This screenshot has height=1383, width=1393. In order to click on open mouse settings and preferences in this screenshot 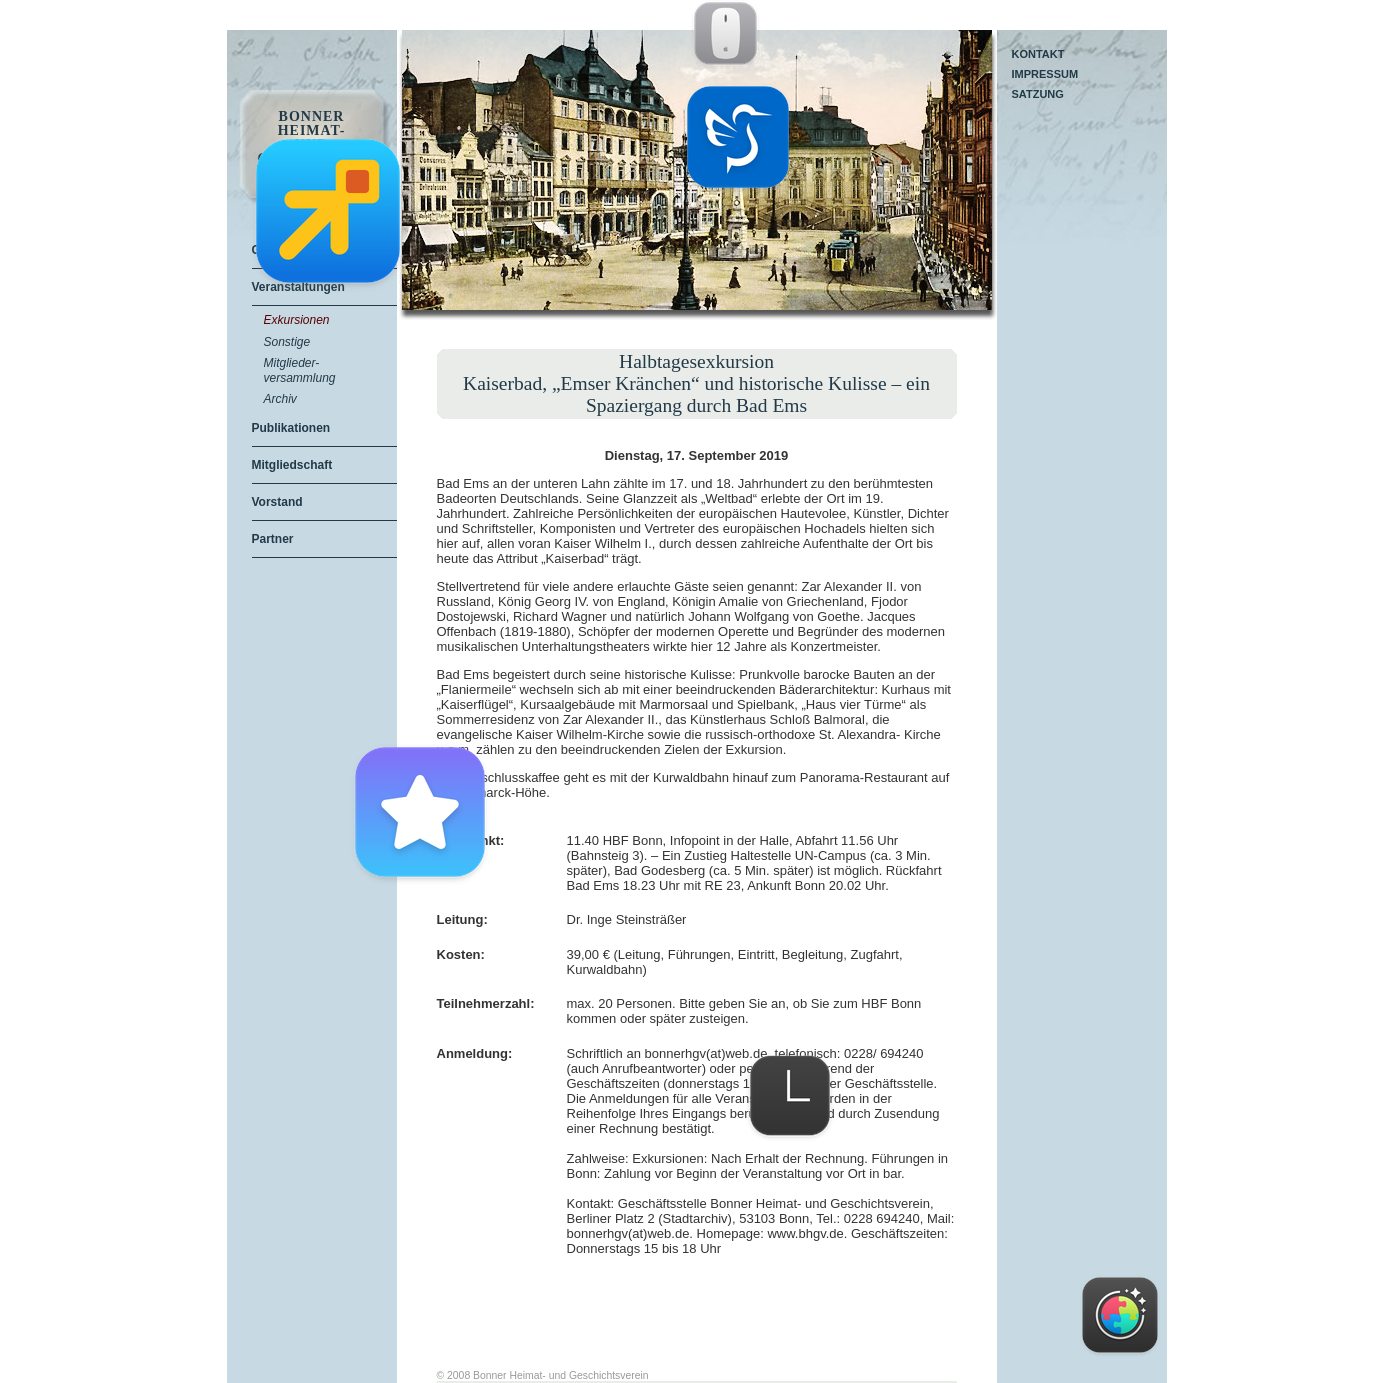, I will do `click(725, 34)`.